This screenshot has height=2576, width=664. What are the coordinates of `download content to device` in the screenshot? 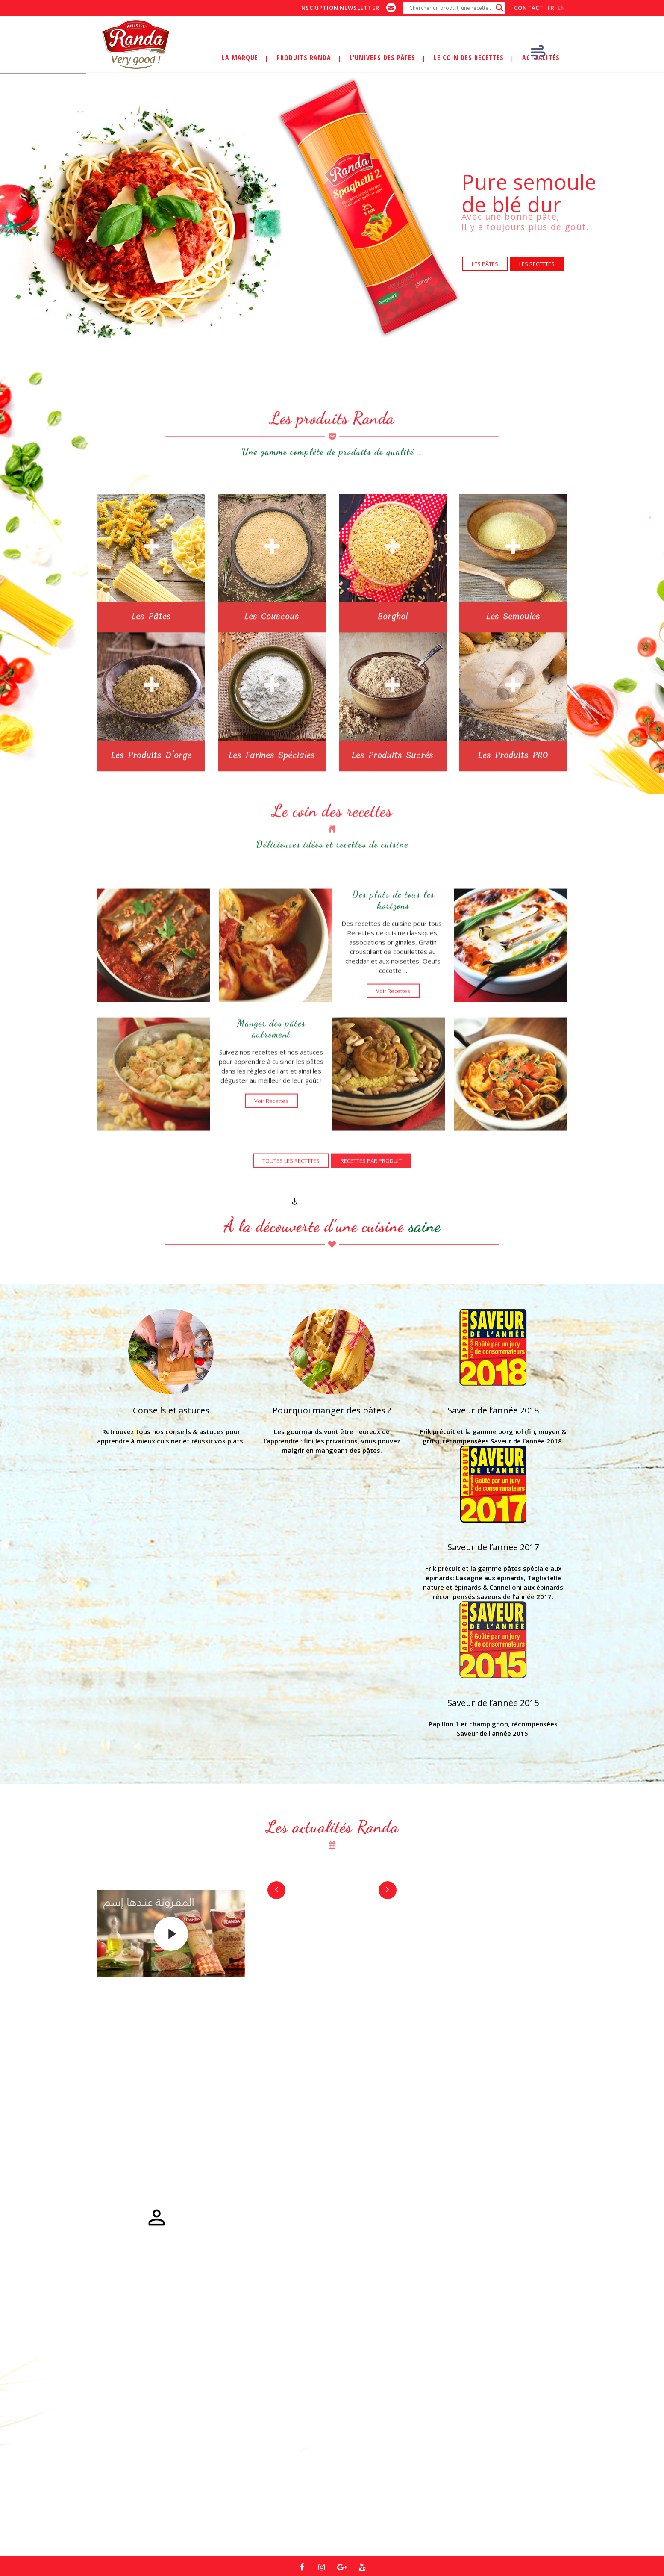 It's located at (294, 1201).